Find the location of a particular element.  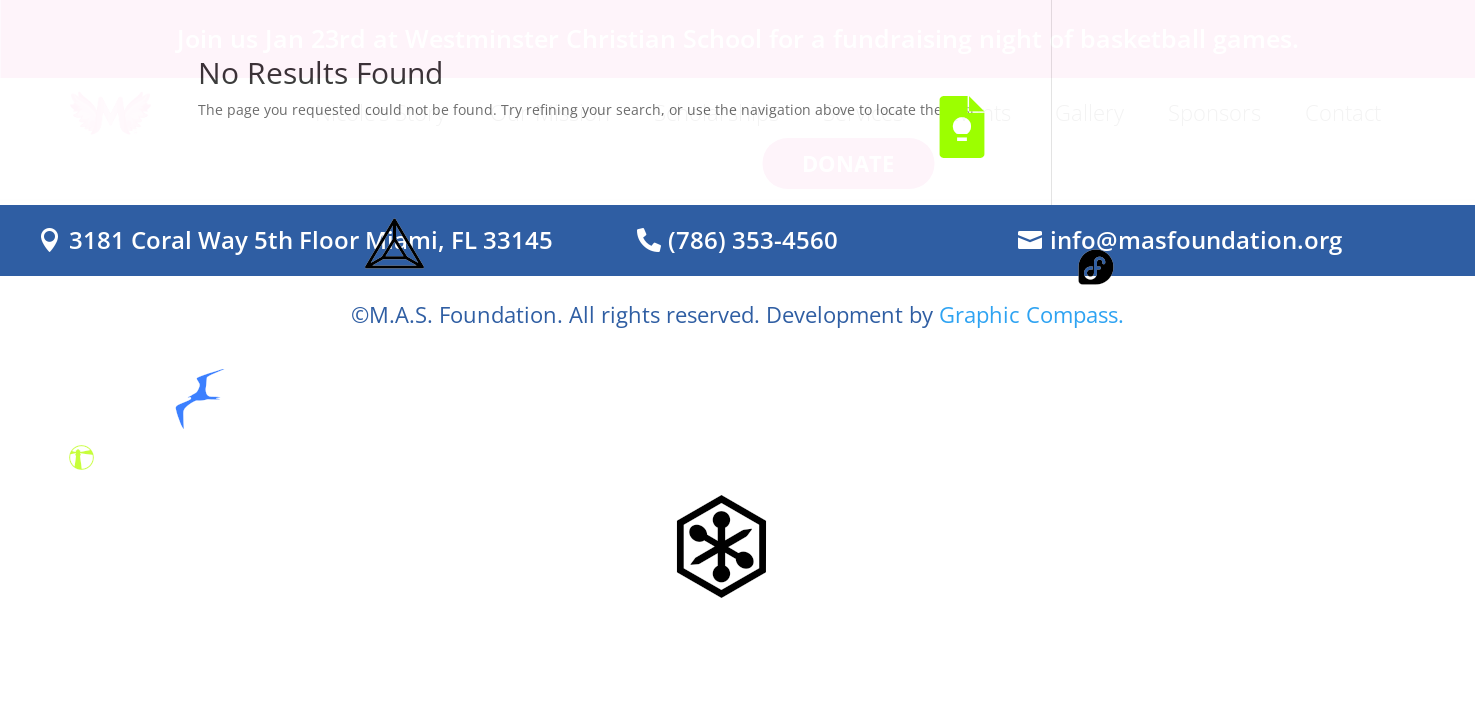

legacy games logo is located at coordinates (721, 546).